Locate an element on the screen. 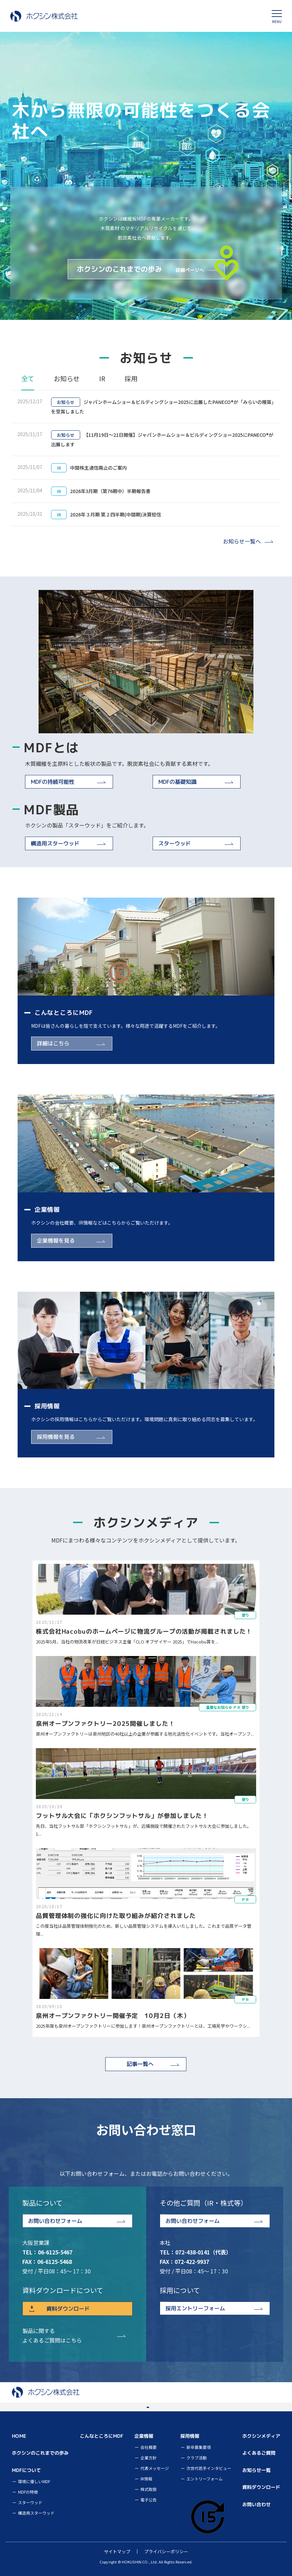  view balance in british pounds is located at coordinates (119, 972).